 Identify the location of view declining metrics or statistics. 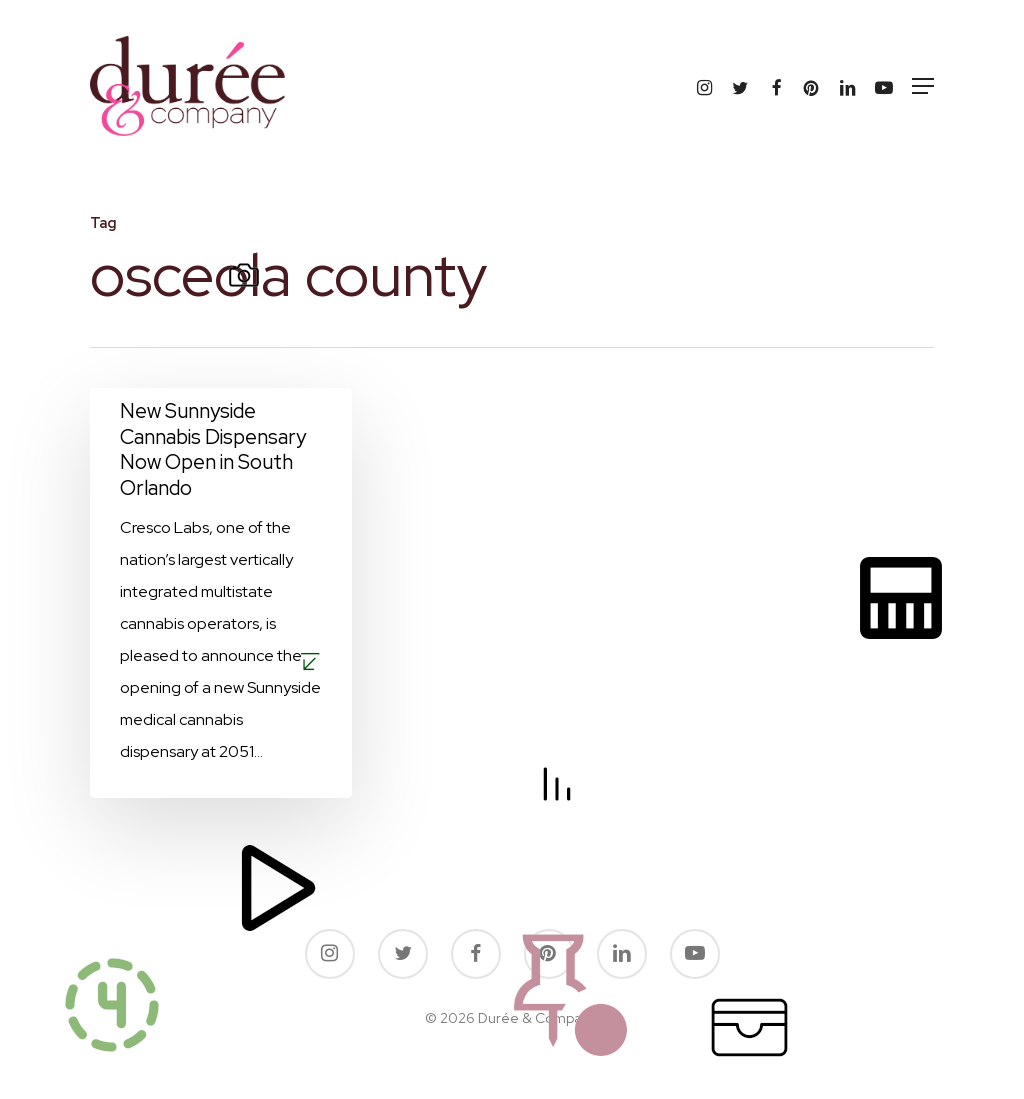
(557, 784).